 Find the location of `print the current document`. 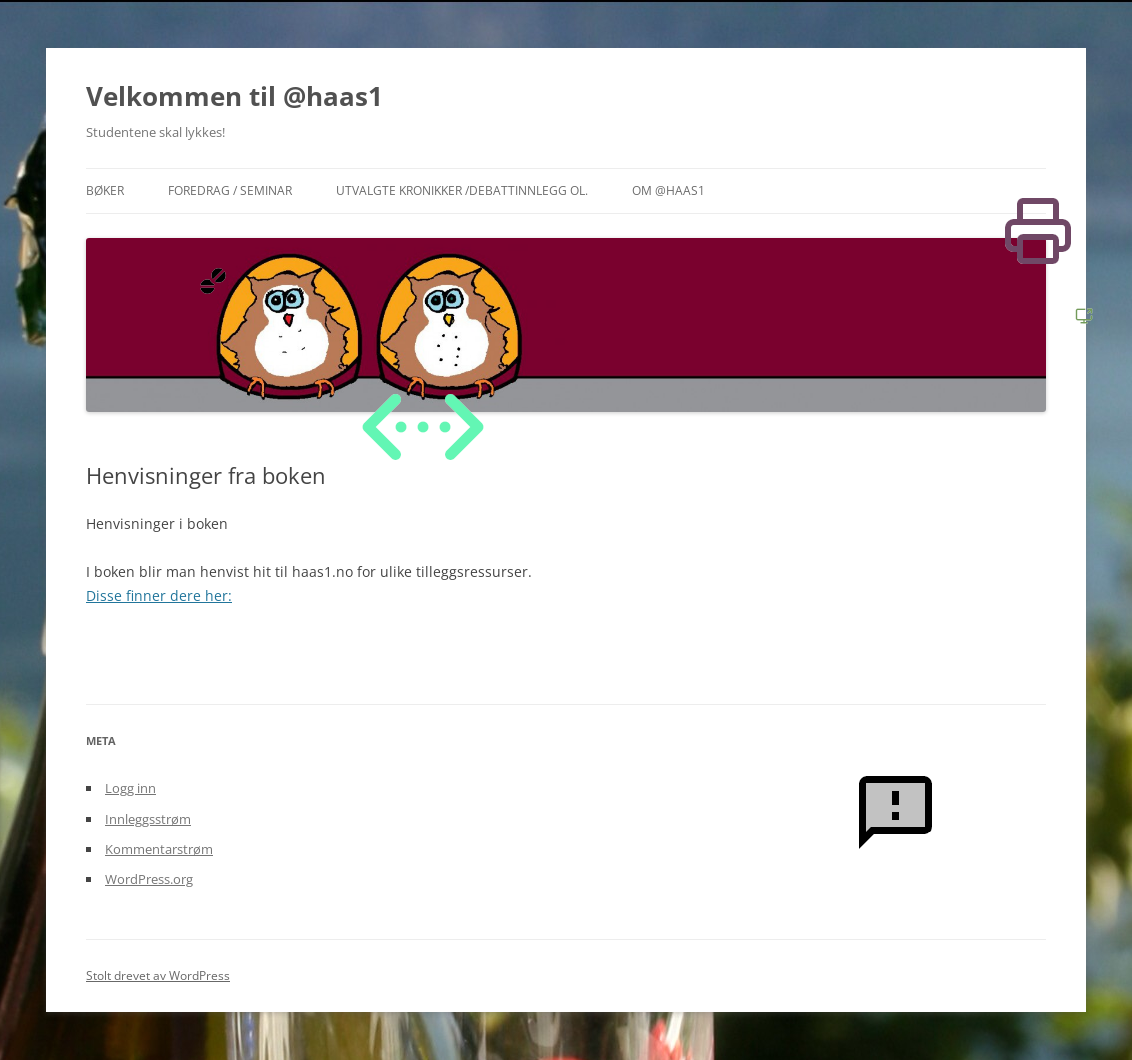

print the current document is located at coordinates (1038, 231).